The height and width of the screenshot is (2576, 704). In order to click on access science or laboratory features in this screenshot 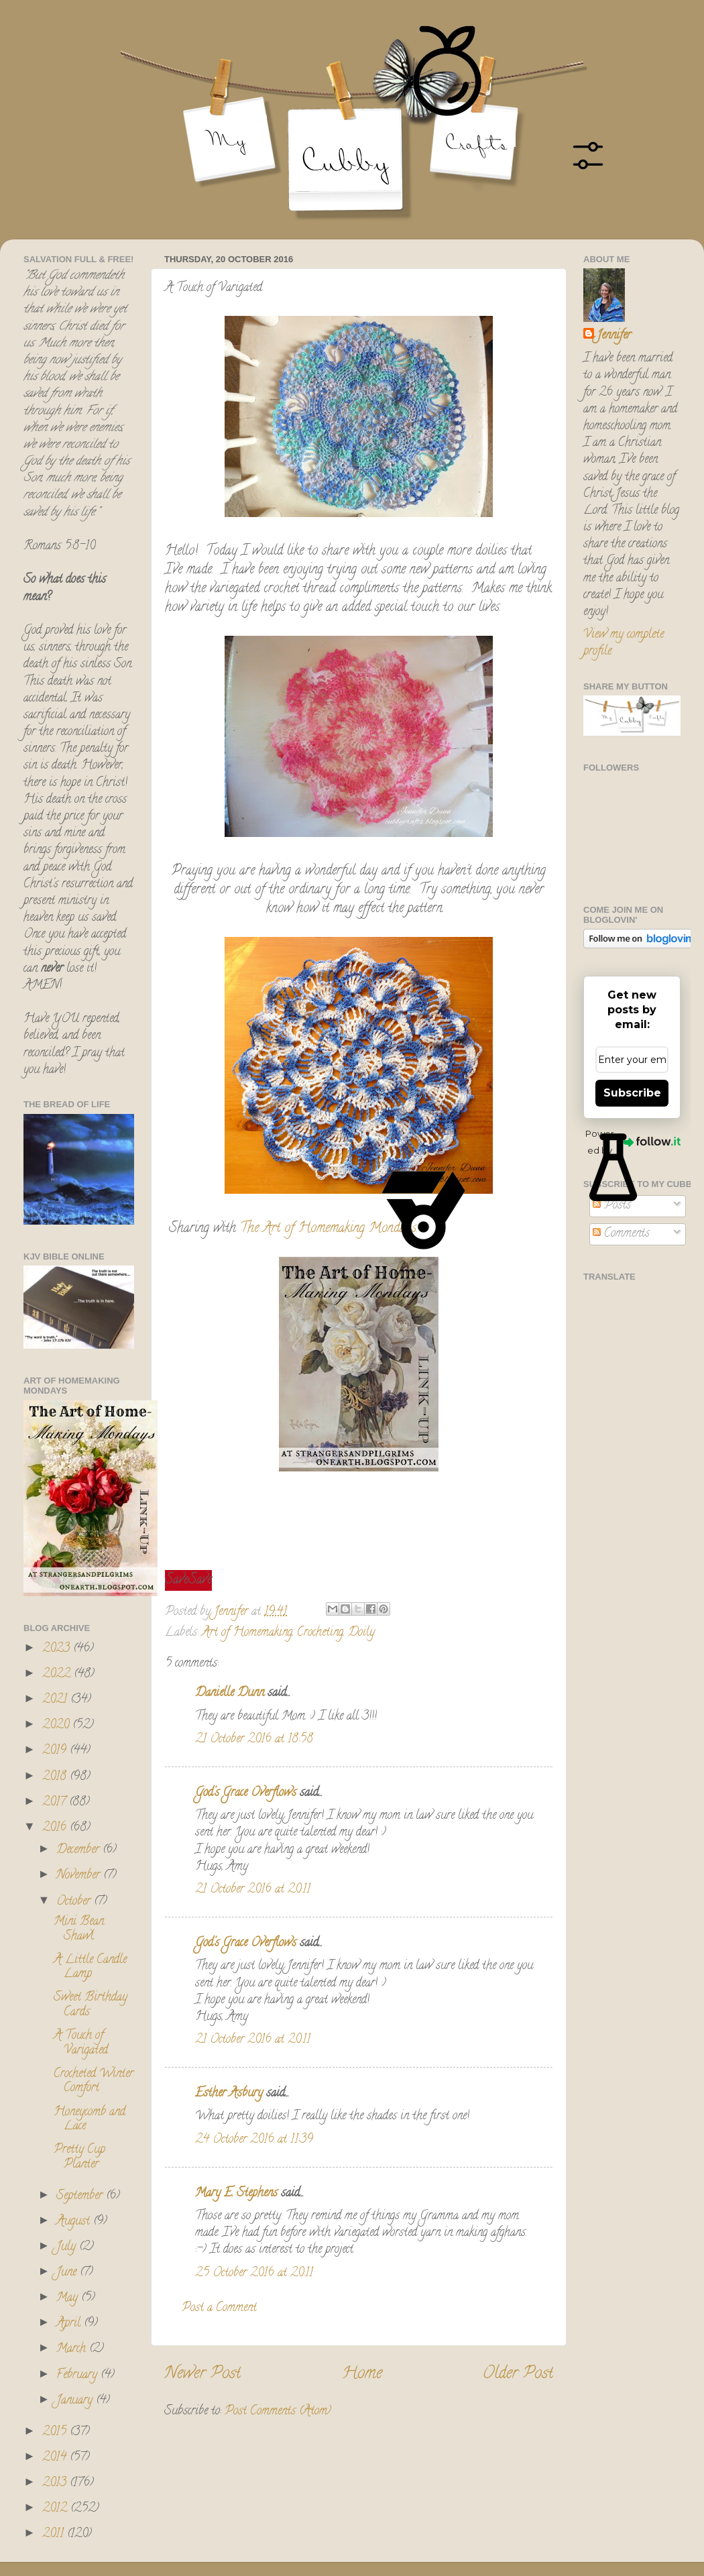, I will do `click(613, 1167)`.